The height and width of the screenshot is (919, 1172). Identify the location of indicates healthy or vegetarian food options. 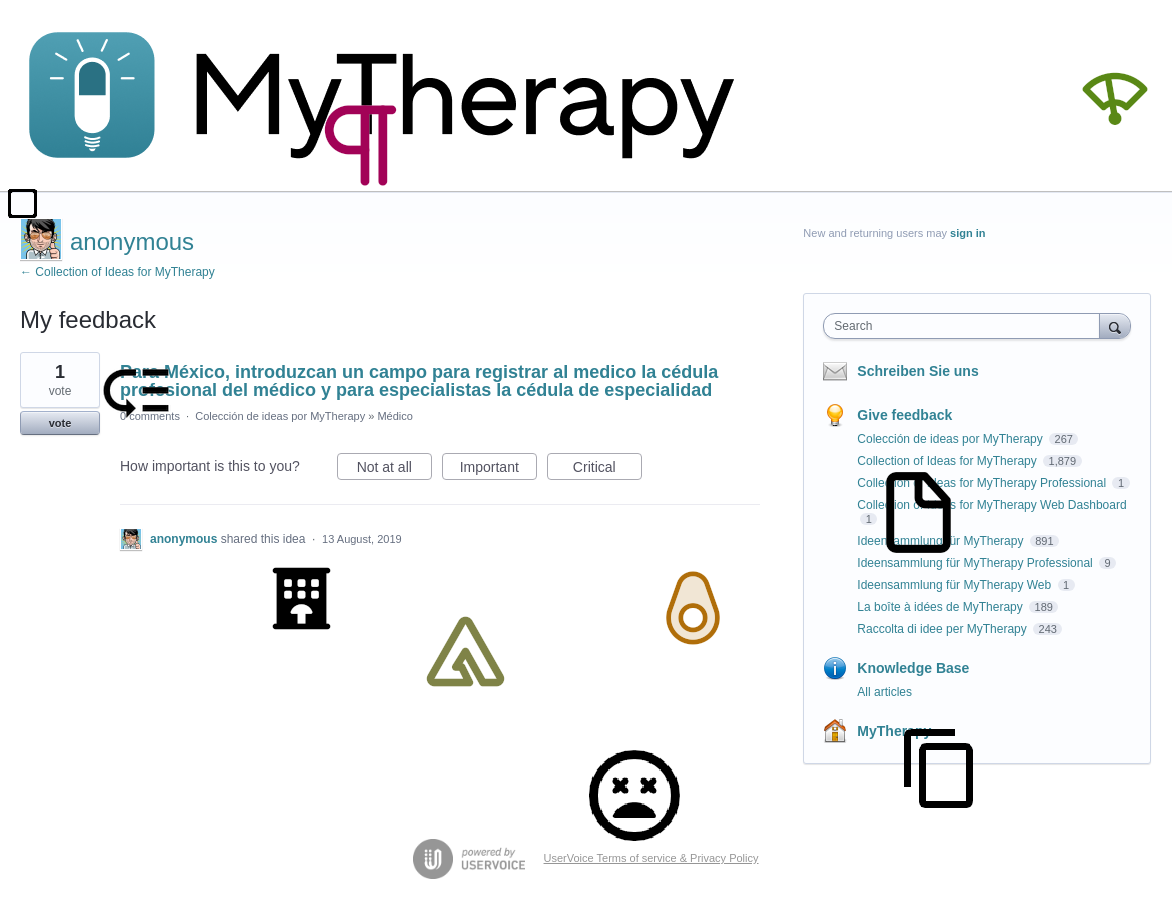
(693, 608).